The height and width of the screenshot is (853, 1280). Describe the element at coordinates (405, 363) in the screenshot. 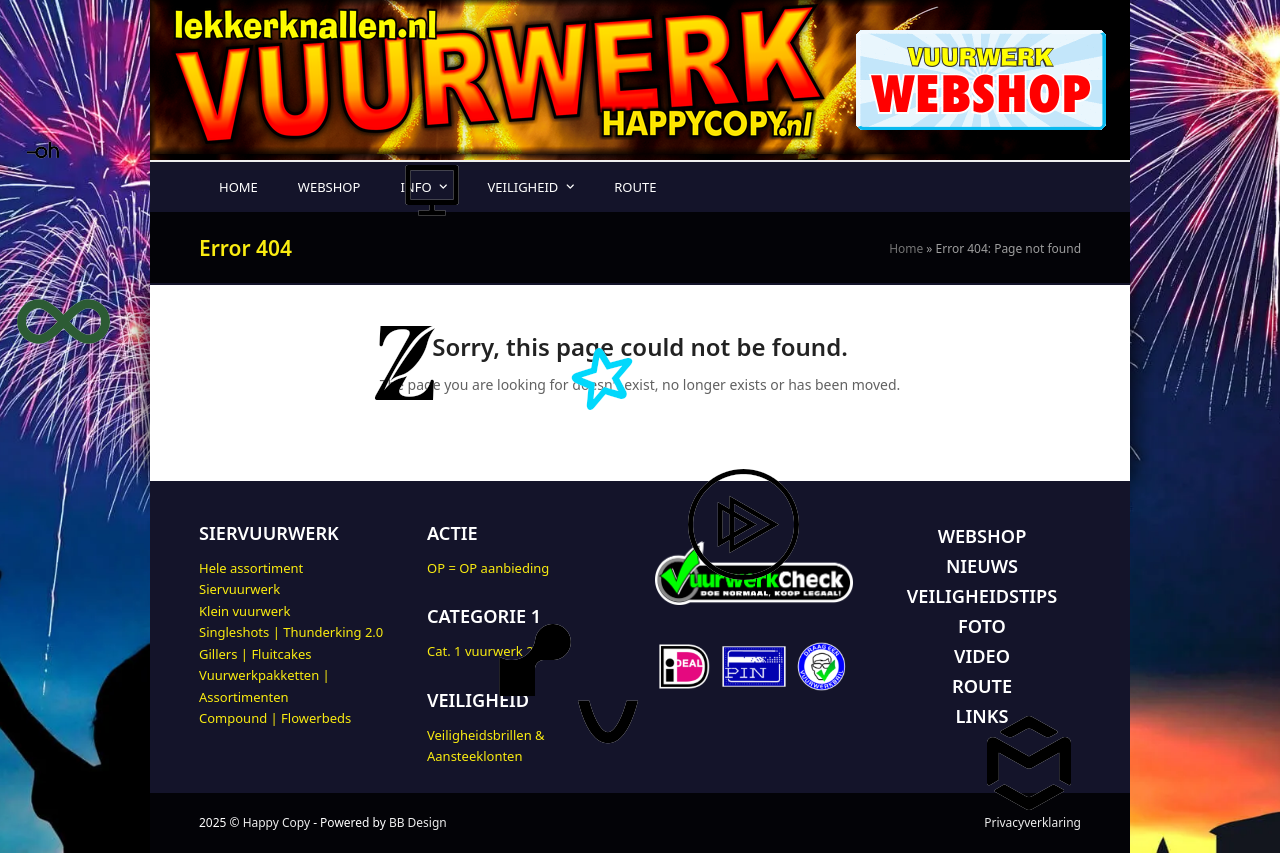

I see `open the Zola website or app` at that location.